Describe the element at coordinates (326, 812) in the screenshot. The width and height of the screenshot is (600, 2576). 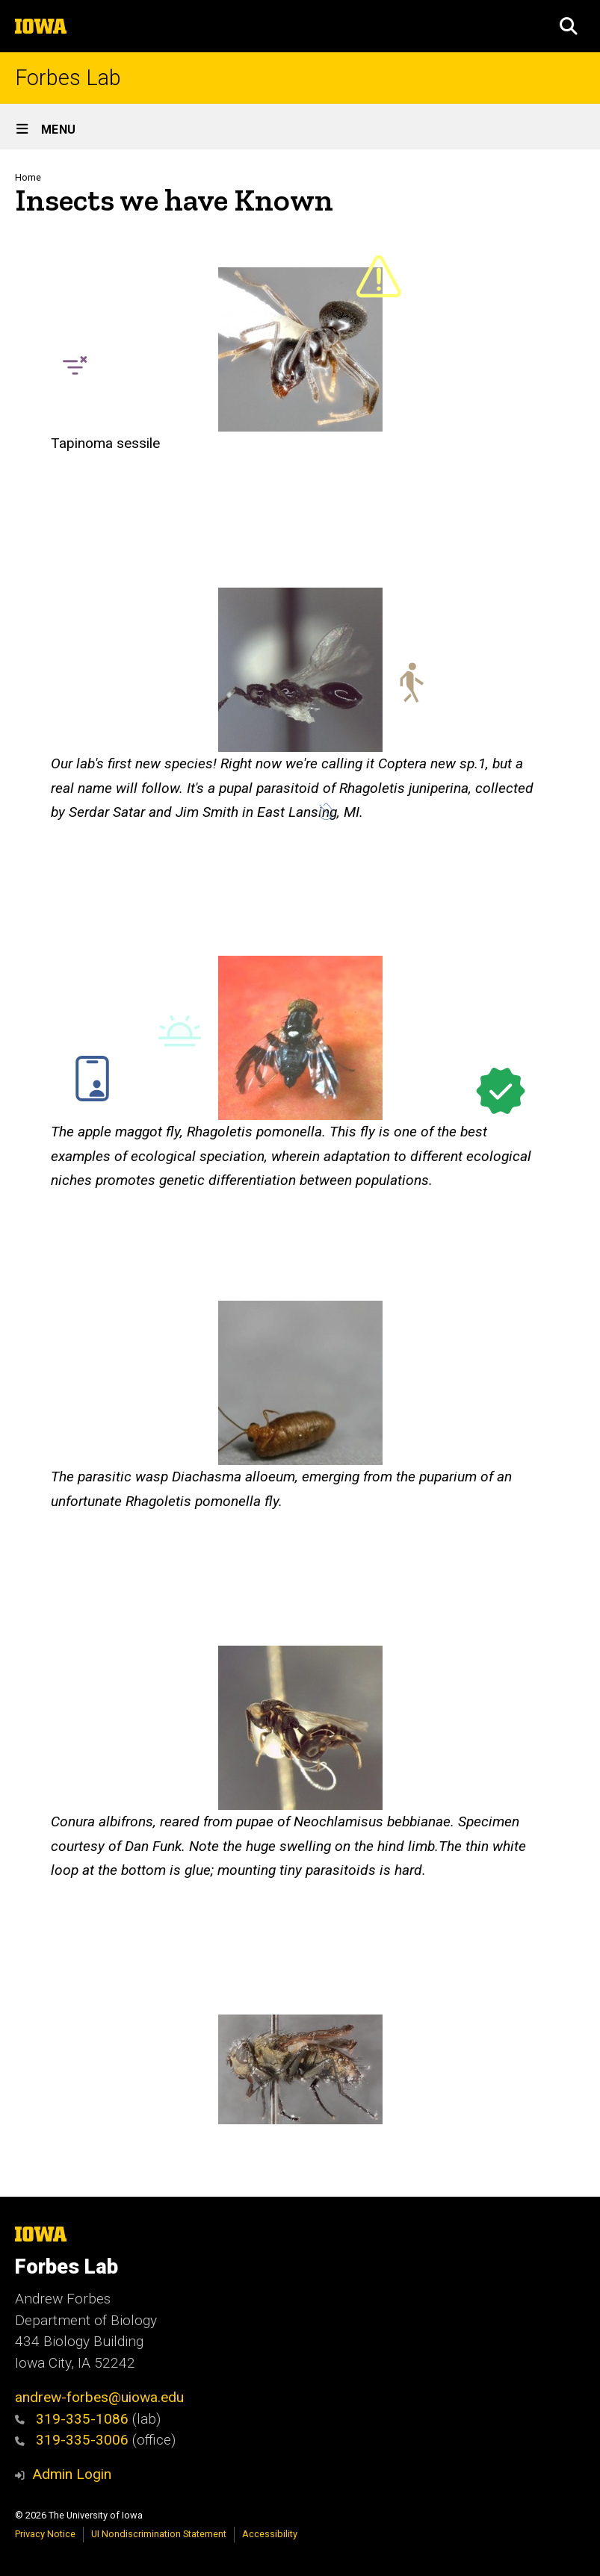
I see `disable water or liquid detection` at that location.